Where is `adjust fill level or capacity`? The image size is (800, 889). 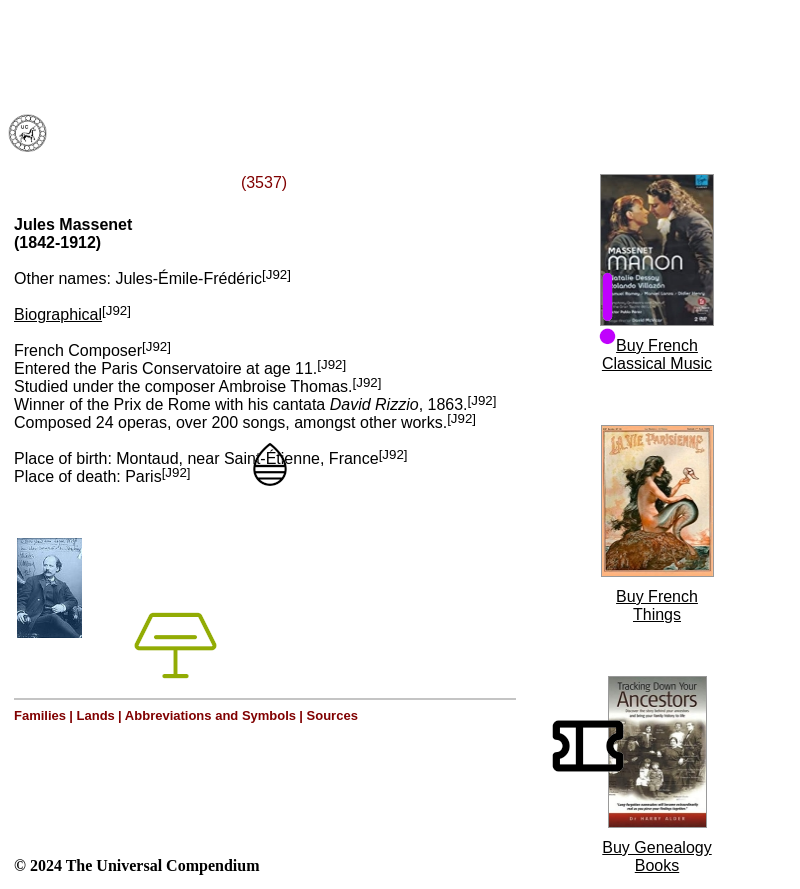
adjust fill level or capacity is located at coordinates (270, 466).